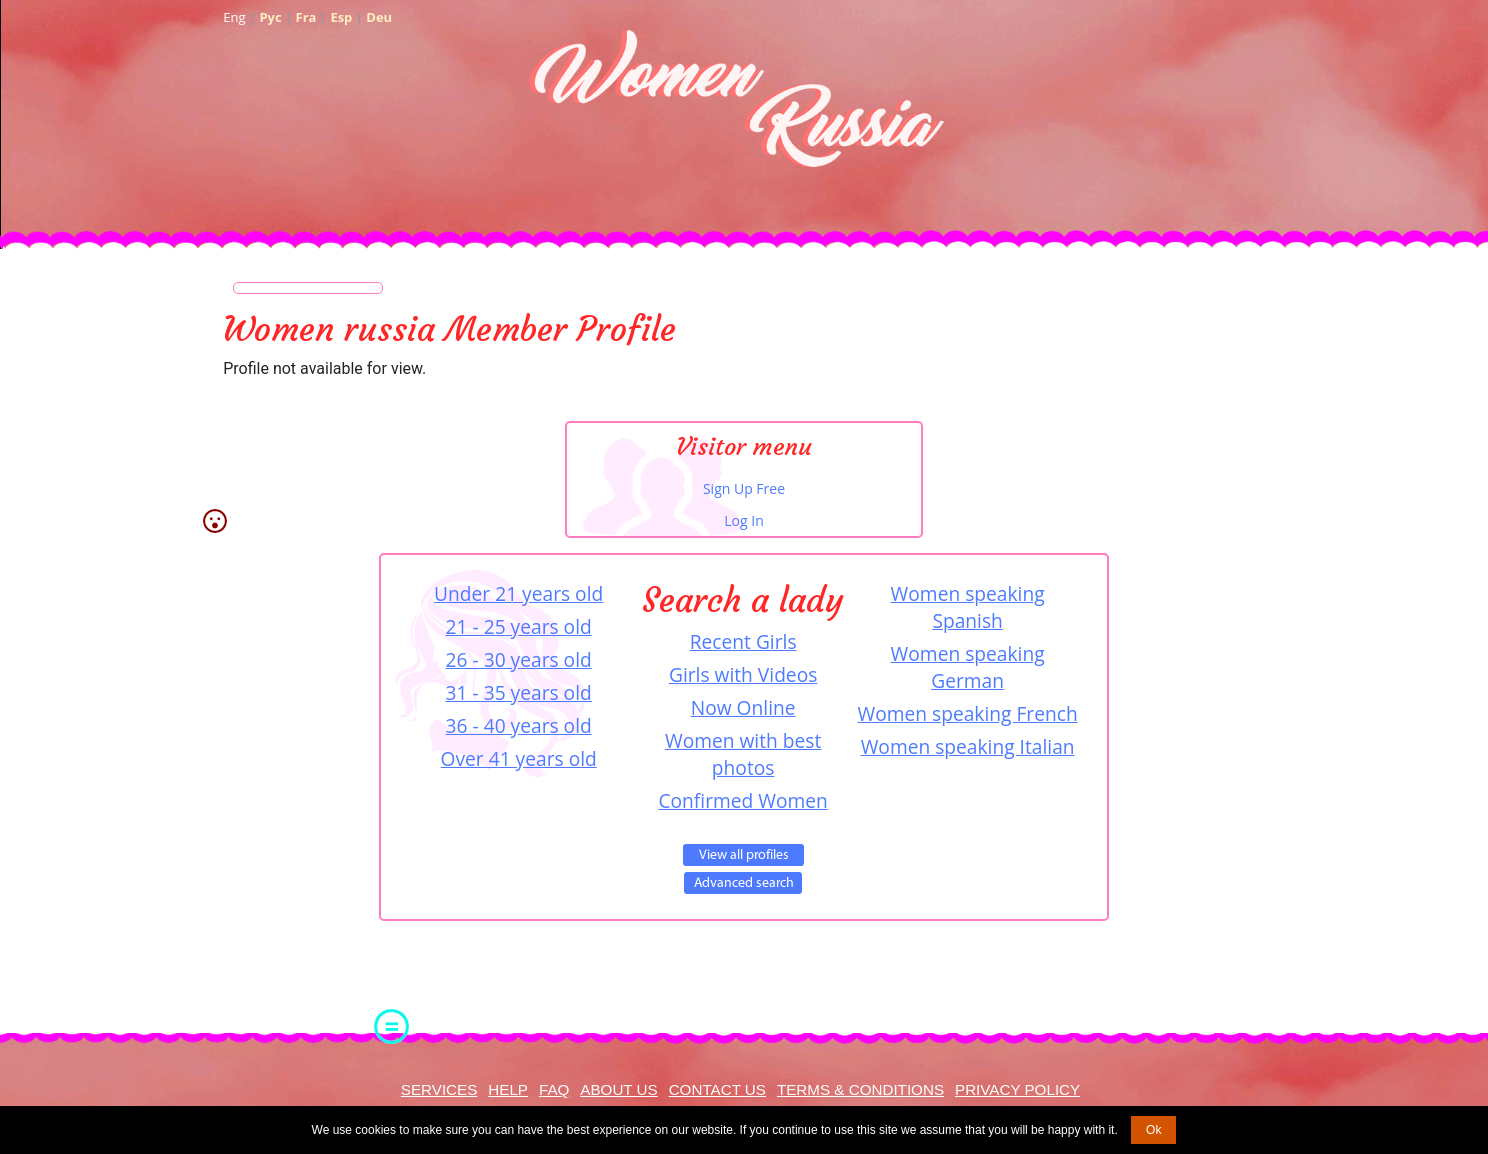 Image resolution: width=1488 pixels, height=1154 pixels. What do you see at coordinates (215, 521) in the screenshot?
I see `surprised or shocked reaction emoji` at bounding box center [215, 521].